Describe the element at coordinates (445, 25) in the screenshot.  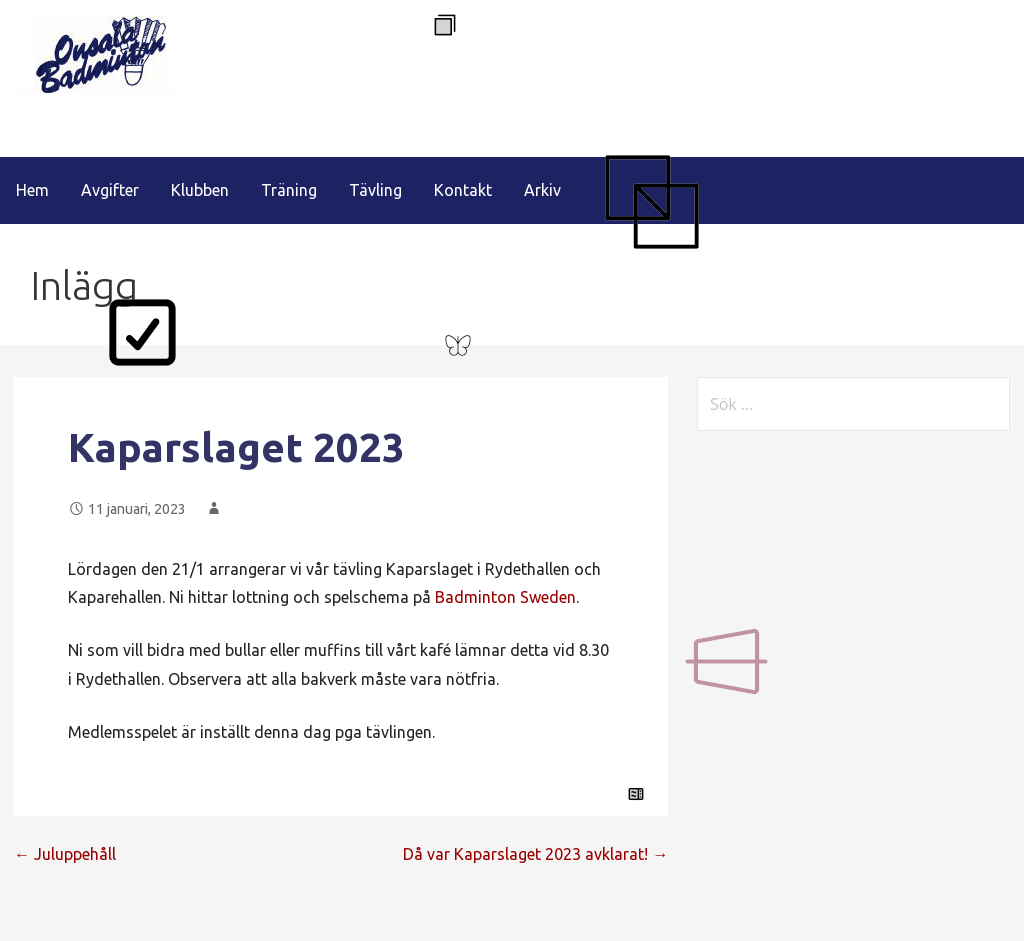
I see `copy content to clipboard` at that location.